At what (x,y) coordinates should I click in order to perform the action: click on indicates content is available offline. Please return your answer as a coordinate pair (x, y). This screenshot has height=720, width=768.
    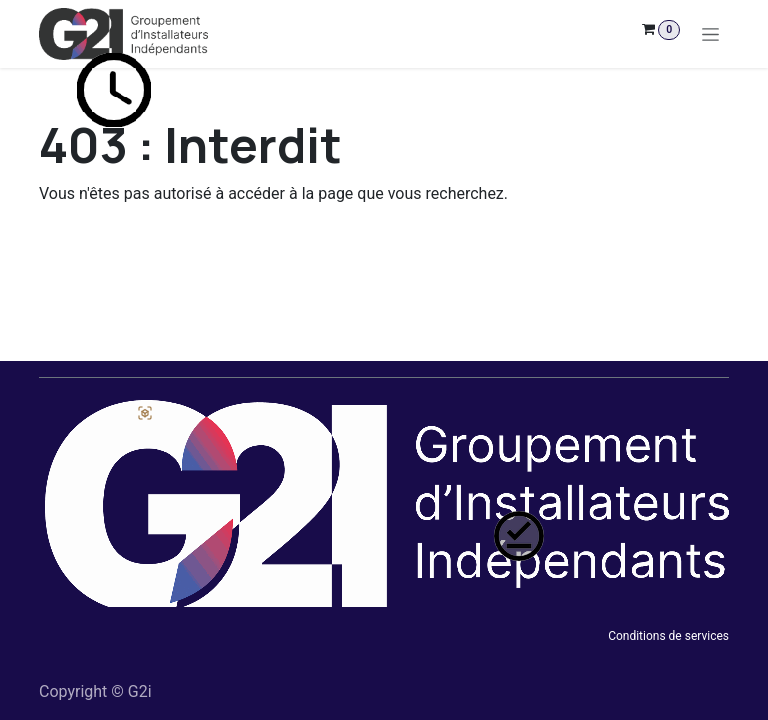
    Looking at the image, I should click on (519, 536).